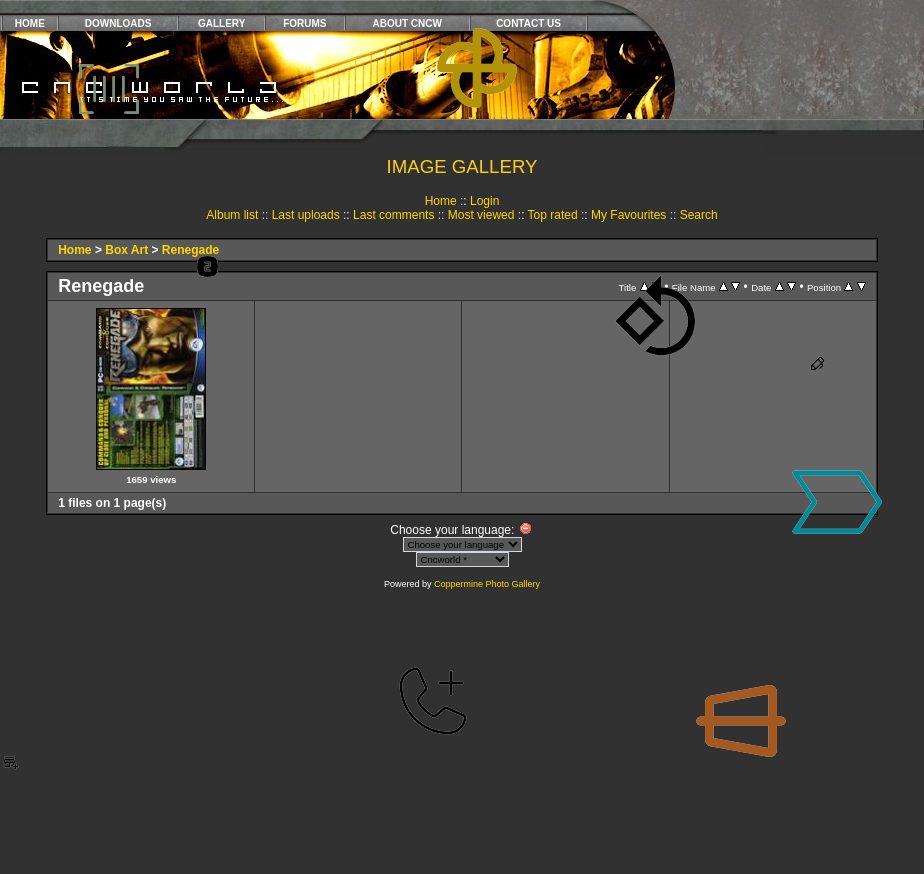 The height and width of the screenshot is (874, 924). Describe the element at coordinates (741, 721) in the screenshot. I see `adjust perspective or viewing angle` at that location.